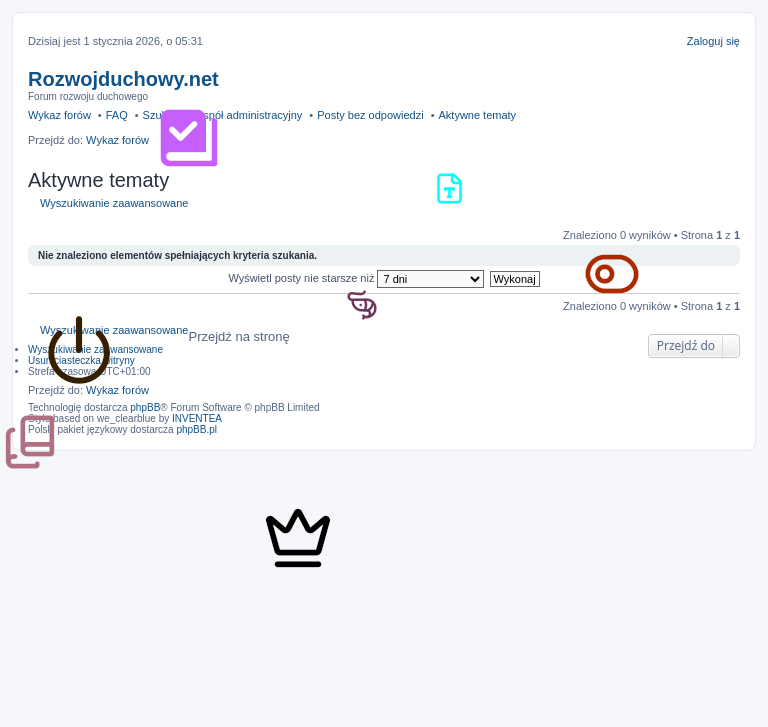  Describe the element at coordinates (449, 188) in the screenshot. I see `view text or document file type` at that location.